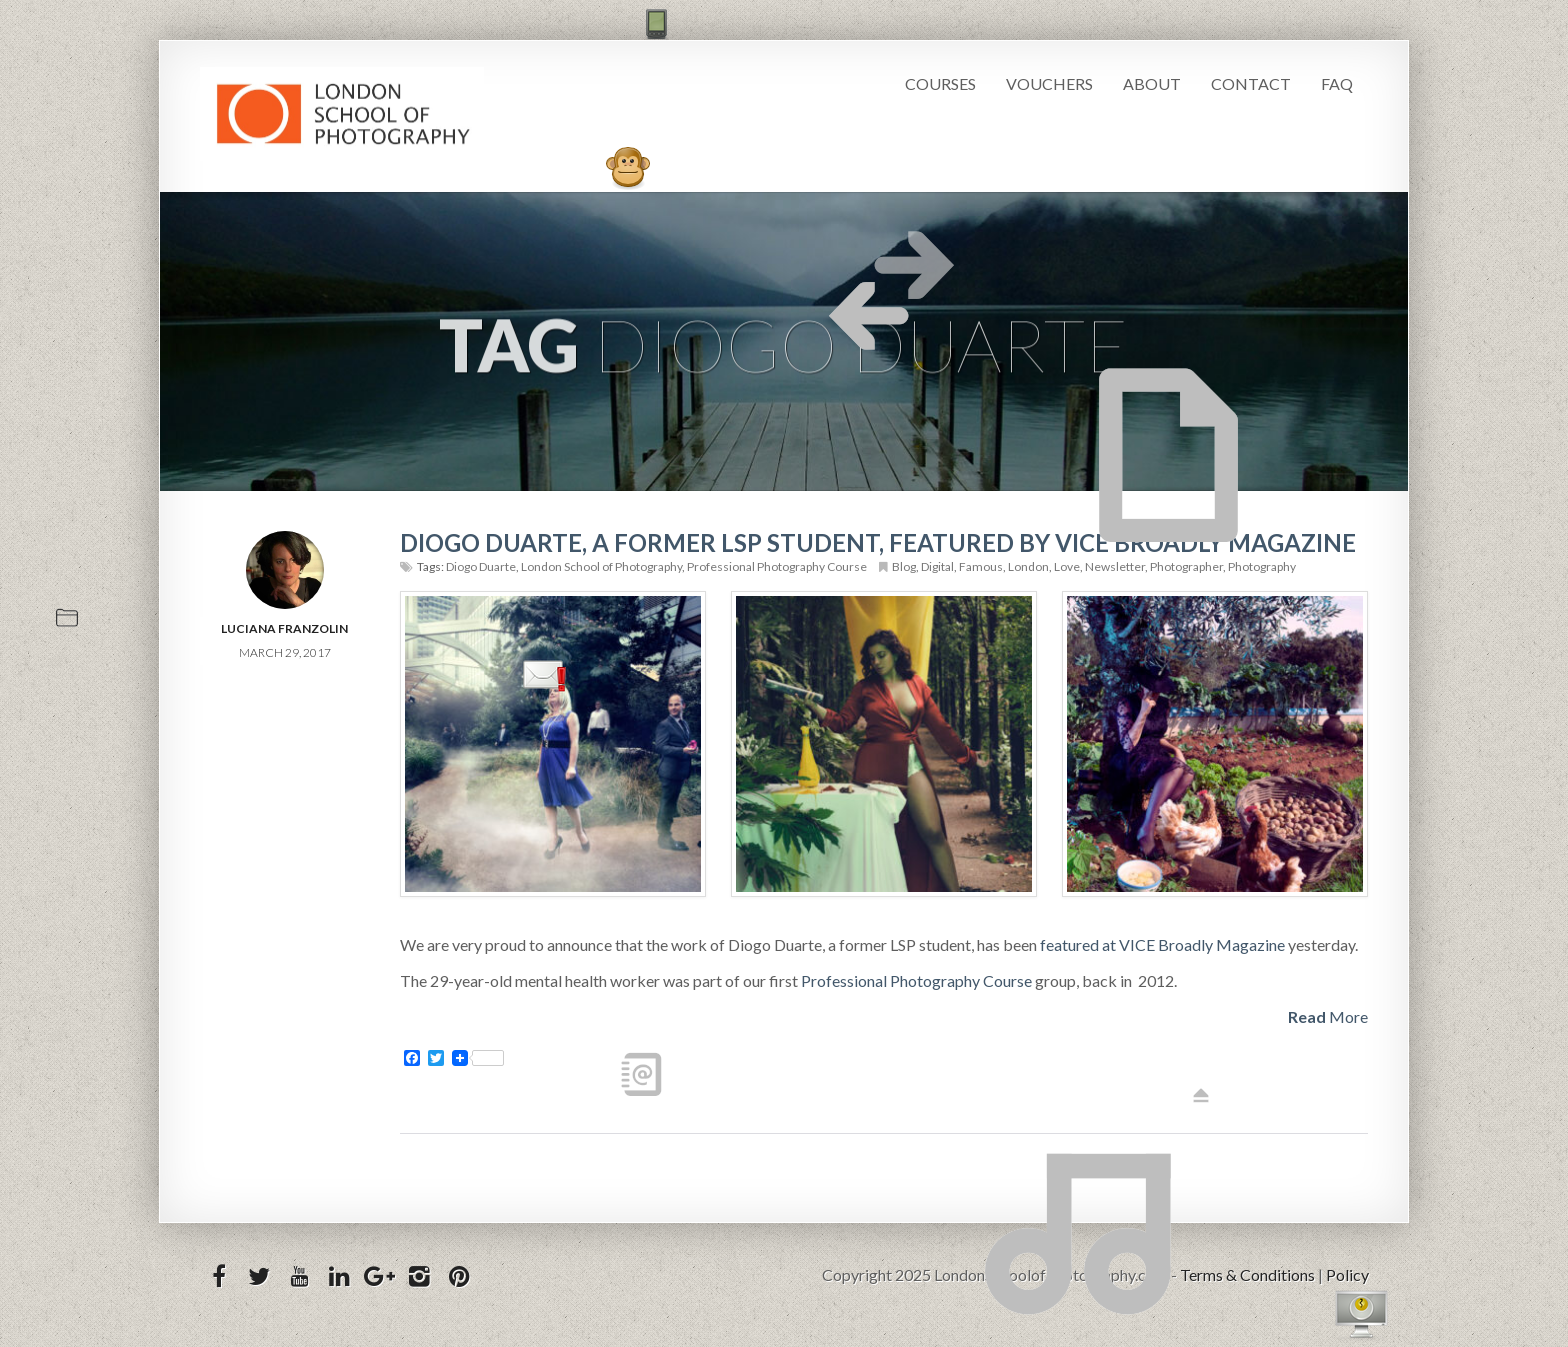 The height and width of the screenshot is (1347, 1568). Describe the element at coordinates (656, 24) in the screenshot. I see `access PDA or handheld device settings` at that location.